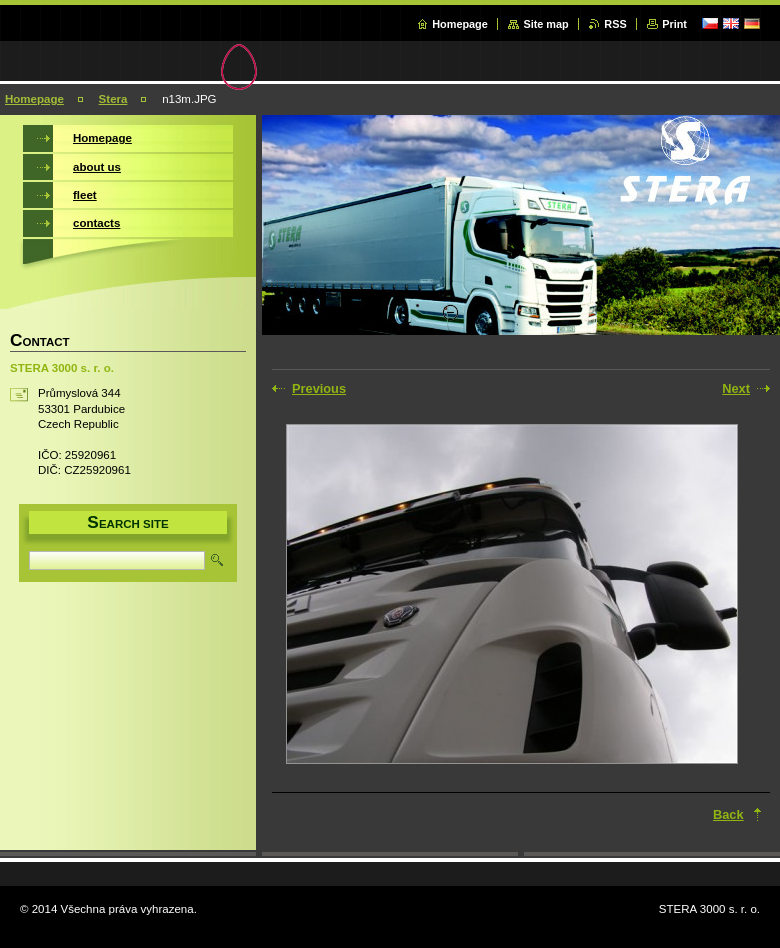  Describe the element at coordinates (239, 67) in the screenshot. I see `indicates egg or egg-containing ingredient` at that location.